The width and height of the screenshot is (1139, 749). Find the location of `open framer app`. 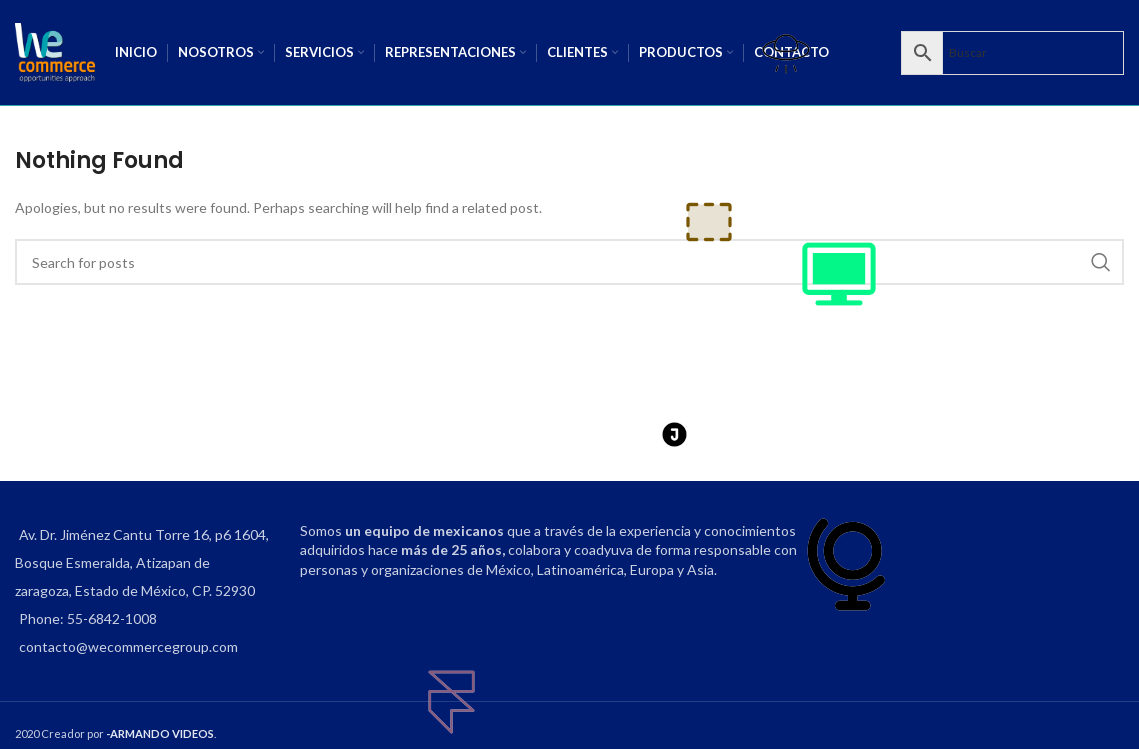

open framer app is located at coordinates (451, 698).